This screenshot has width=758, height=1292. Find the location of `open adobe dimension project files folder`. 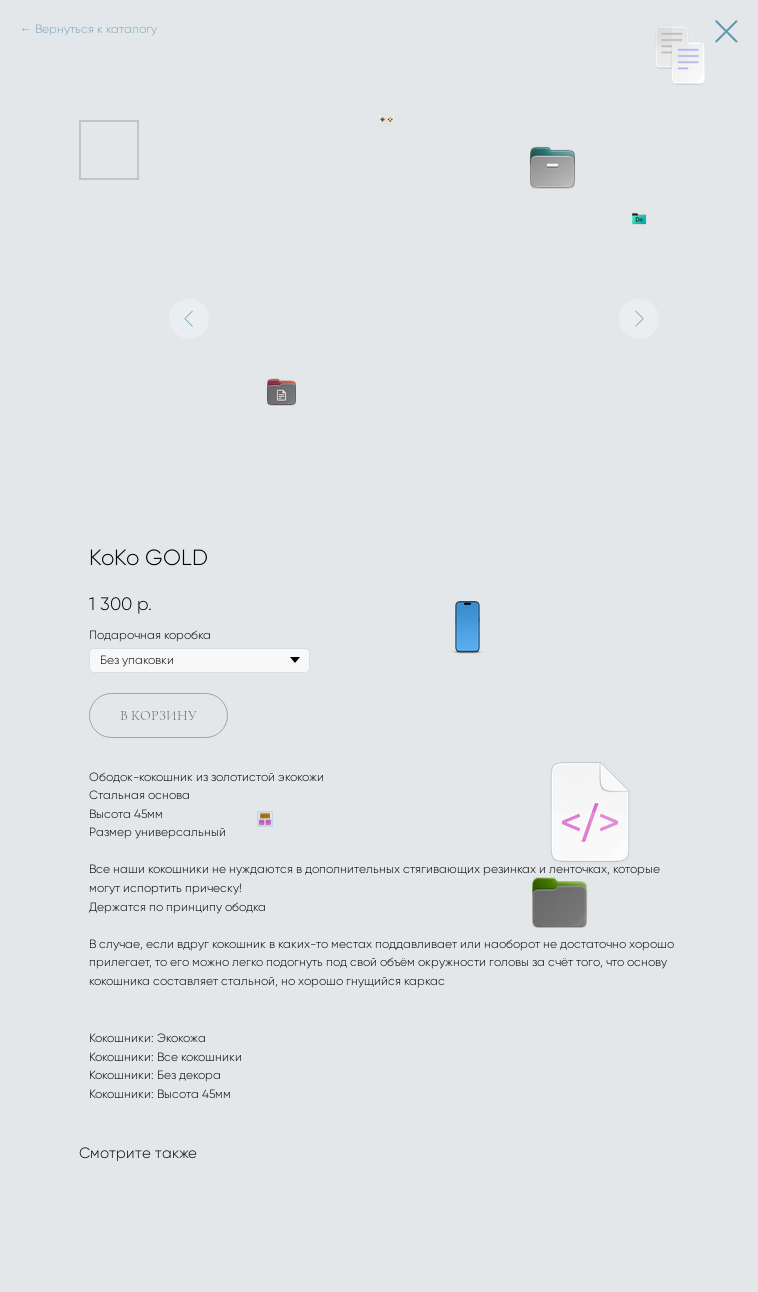

open adobe dimension project files folder is located at coordinates (639, 219).